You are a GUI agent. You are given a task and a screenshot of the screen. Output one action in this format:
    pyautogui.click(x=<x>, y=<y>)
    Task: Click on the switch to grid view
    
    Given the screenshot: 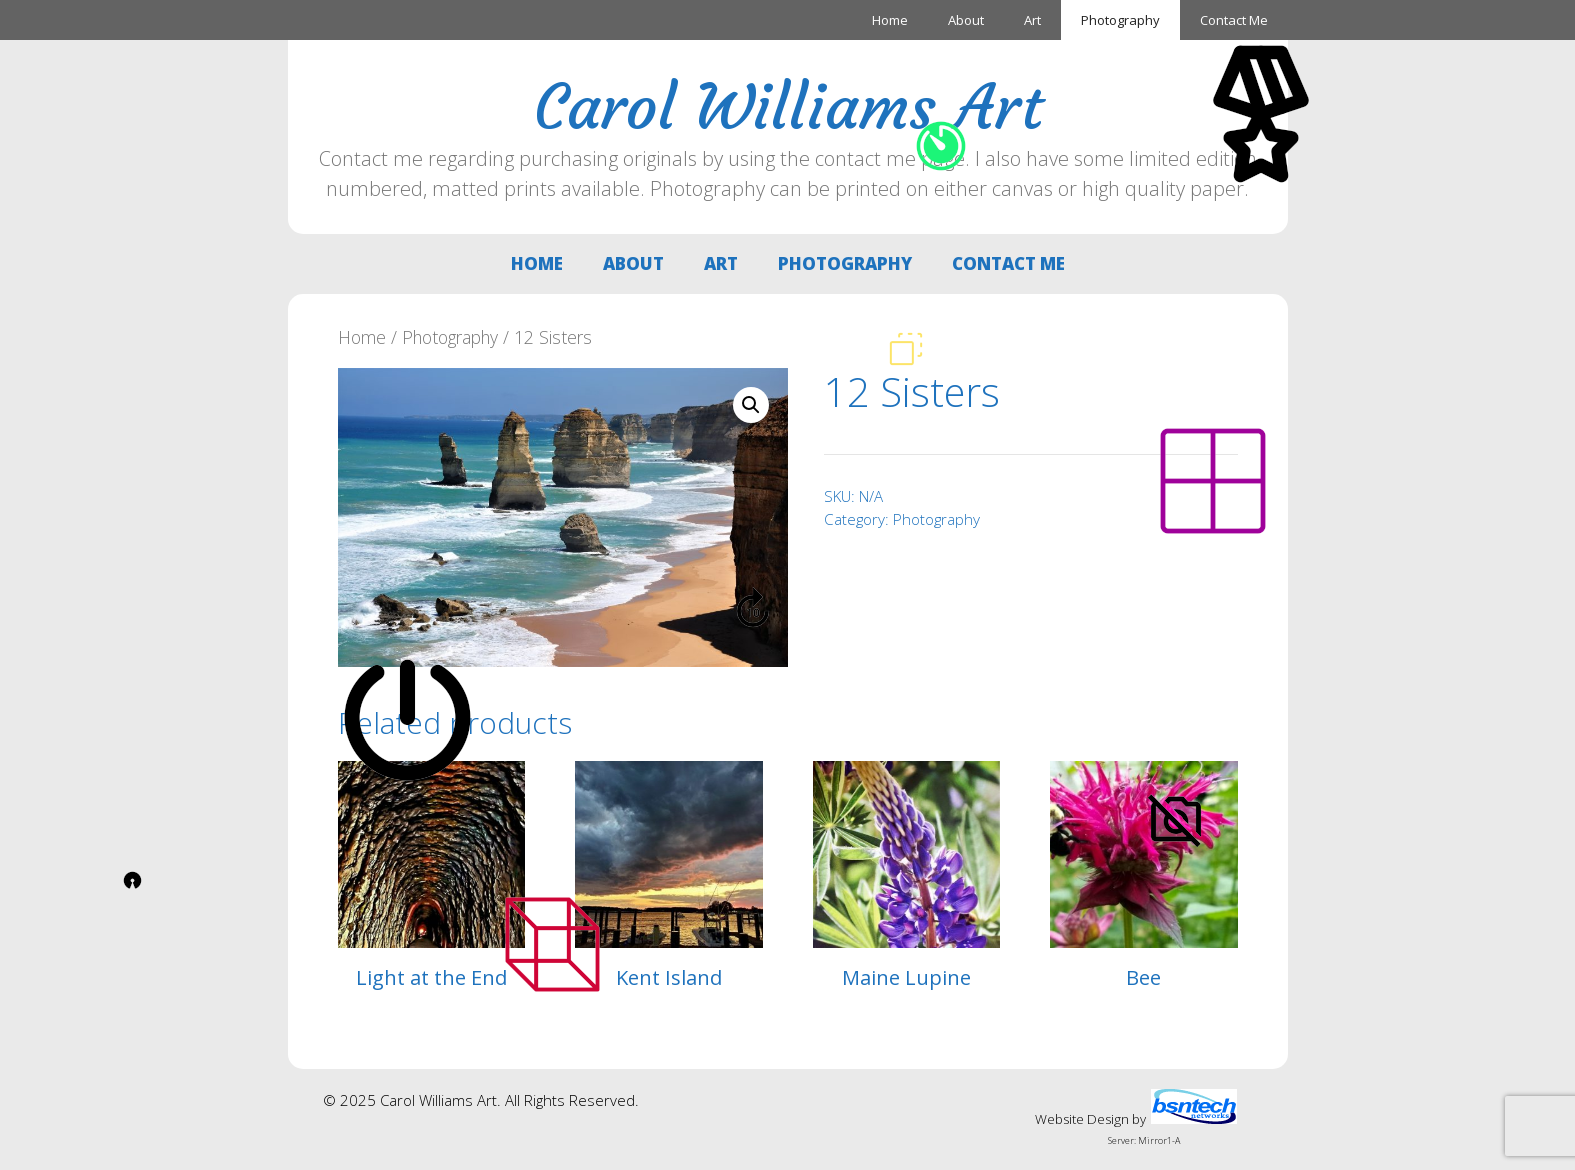 What is the action you would take?
    pyautogui.click(x=1213, y=481)
    